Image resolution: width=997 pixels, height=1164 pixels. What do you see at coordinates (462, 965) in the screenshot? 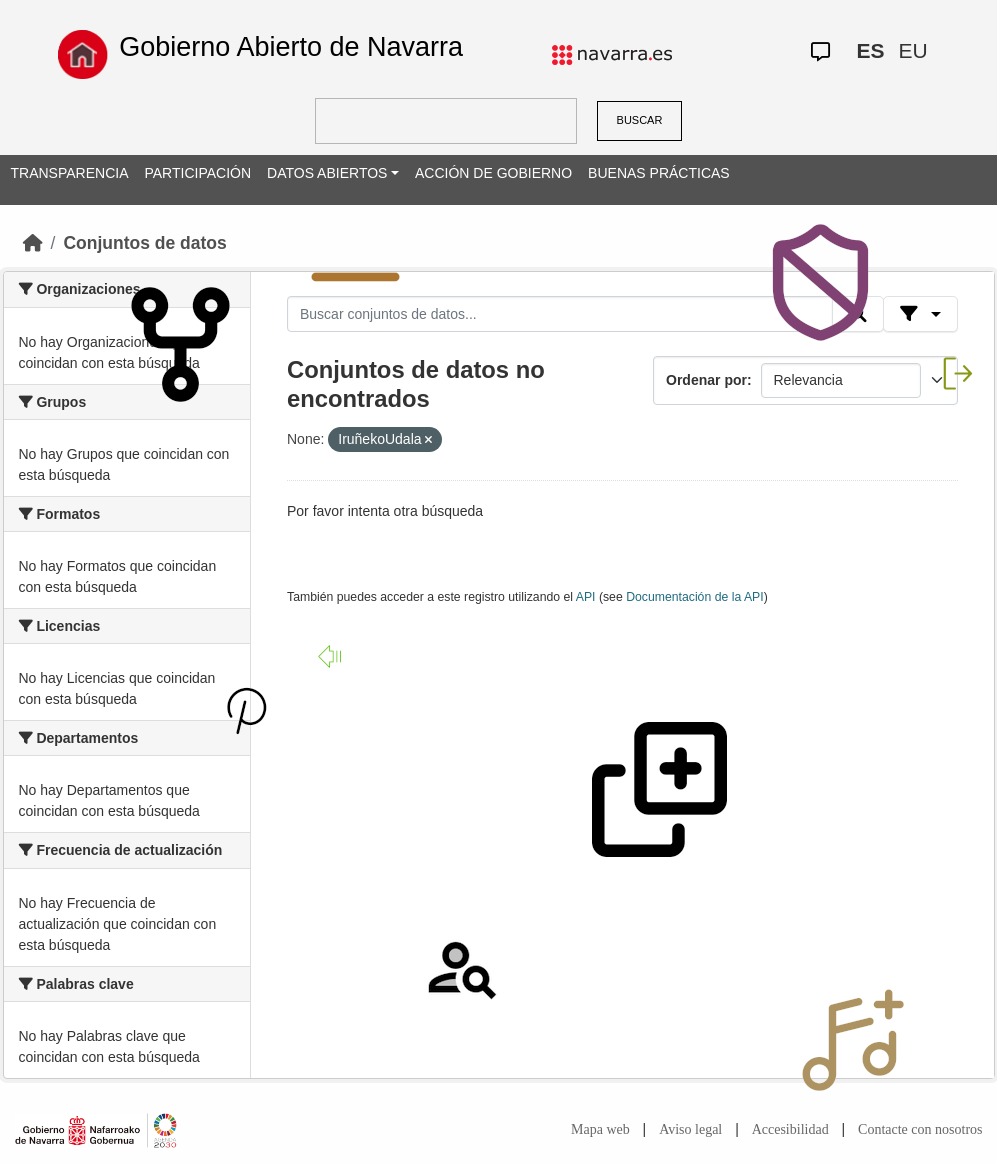
I see `search for a contact or user` at bounding box center [462, 965].